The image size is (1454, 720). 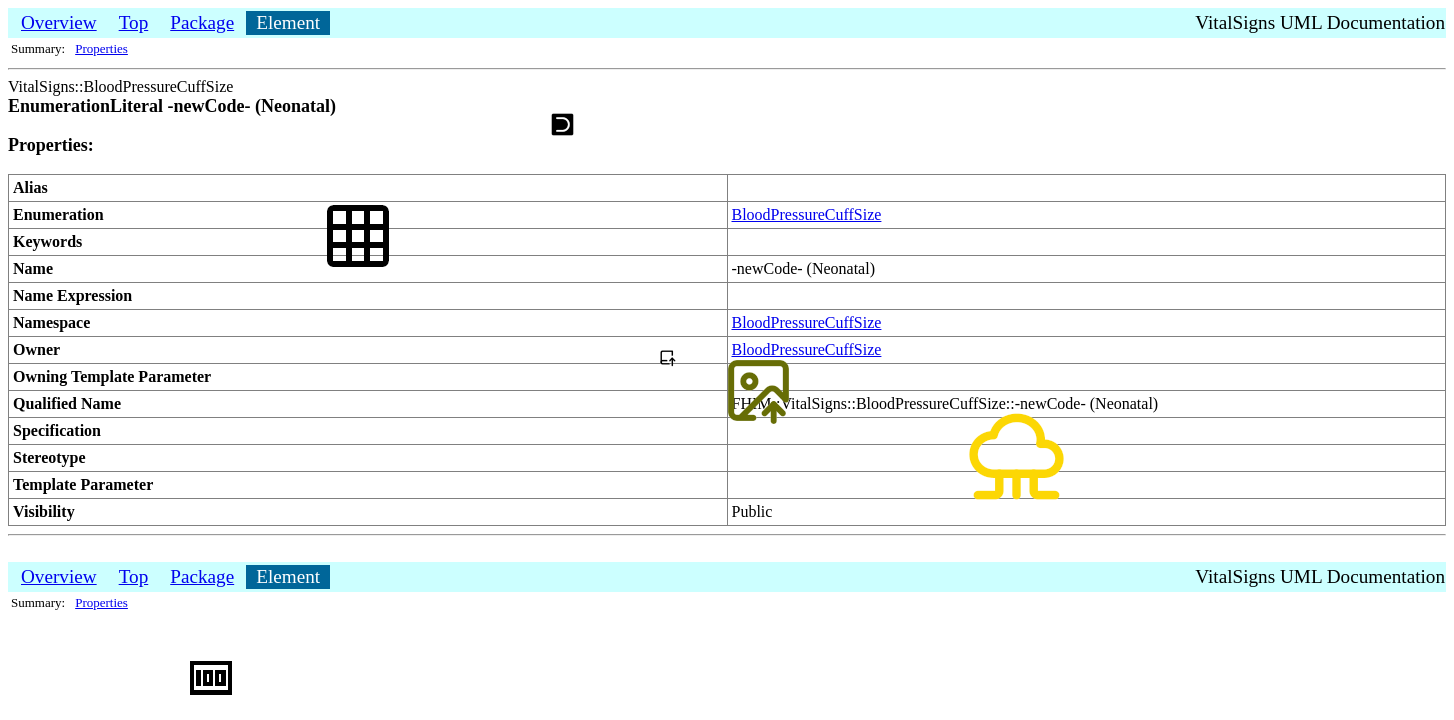 I want to click on access cloud computing services, so click(x=1016, y=456).